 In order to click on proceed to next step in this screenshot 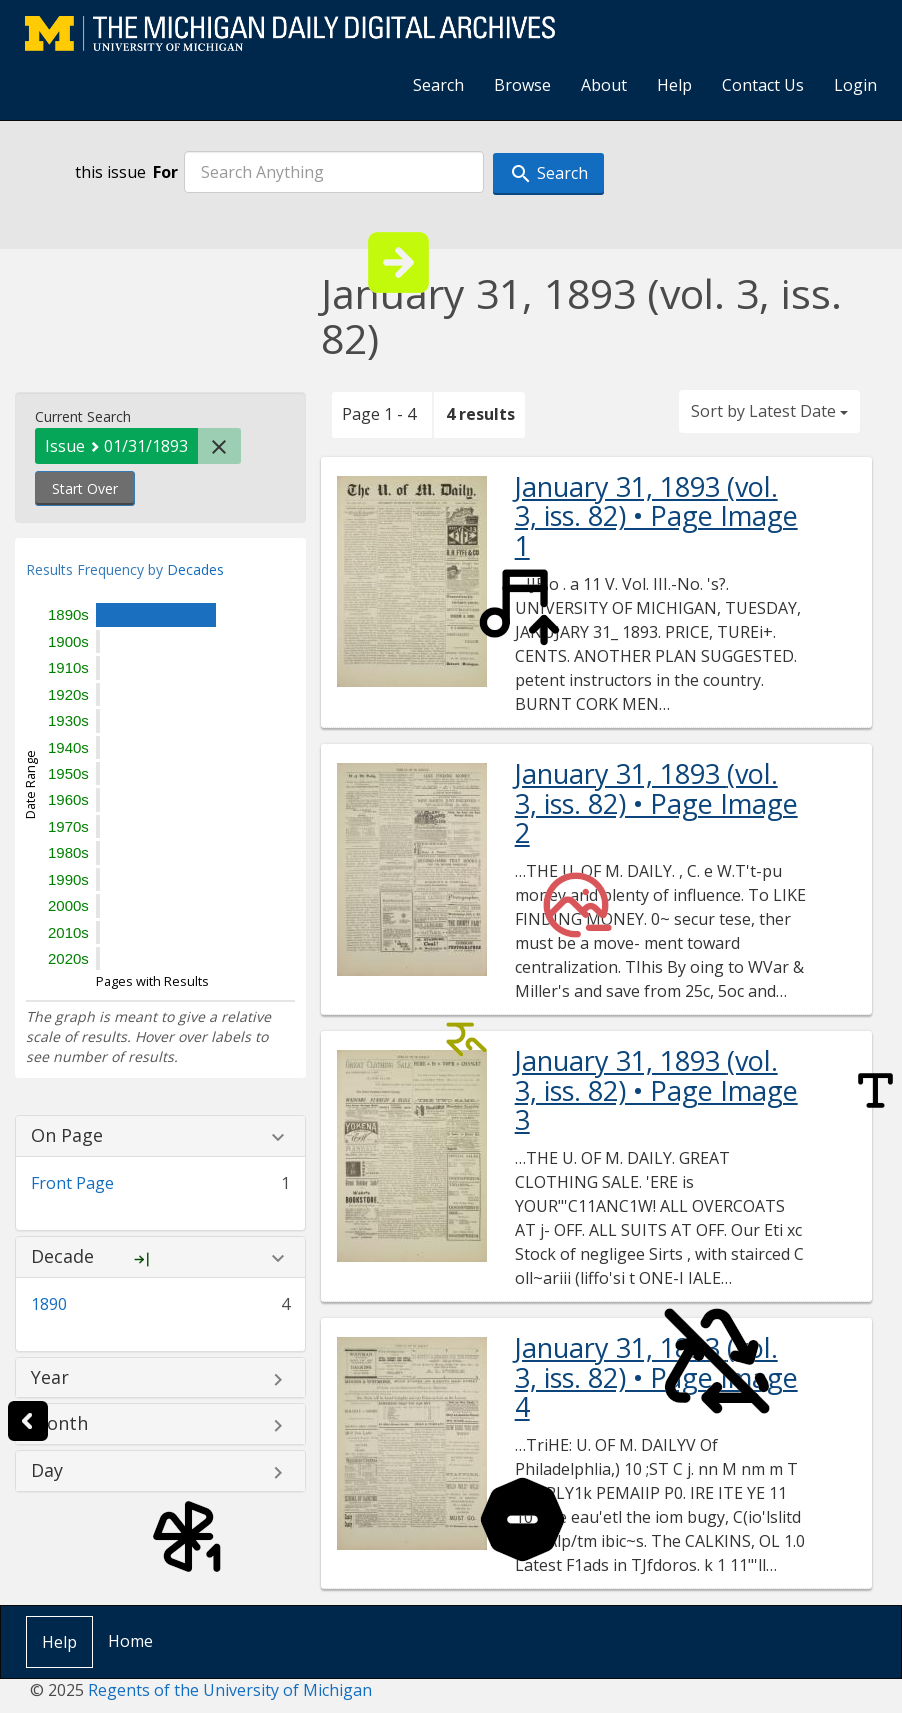, I will do `click(398, 262)`.